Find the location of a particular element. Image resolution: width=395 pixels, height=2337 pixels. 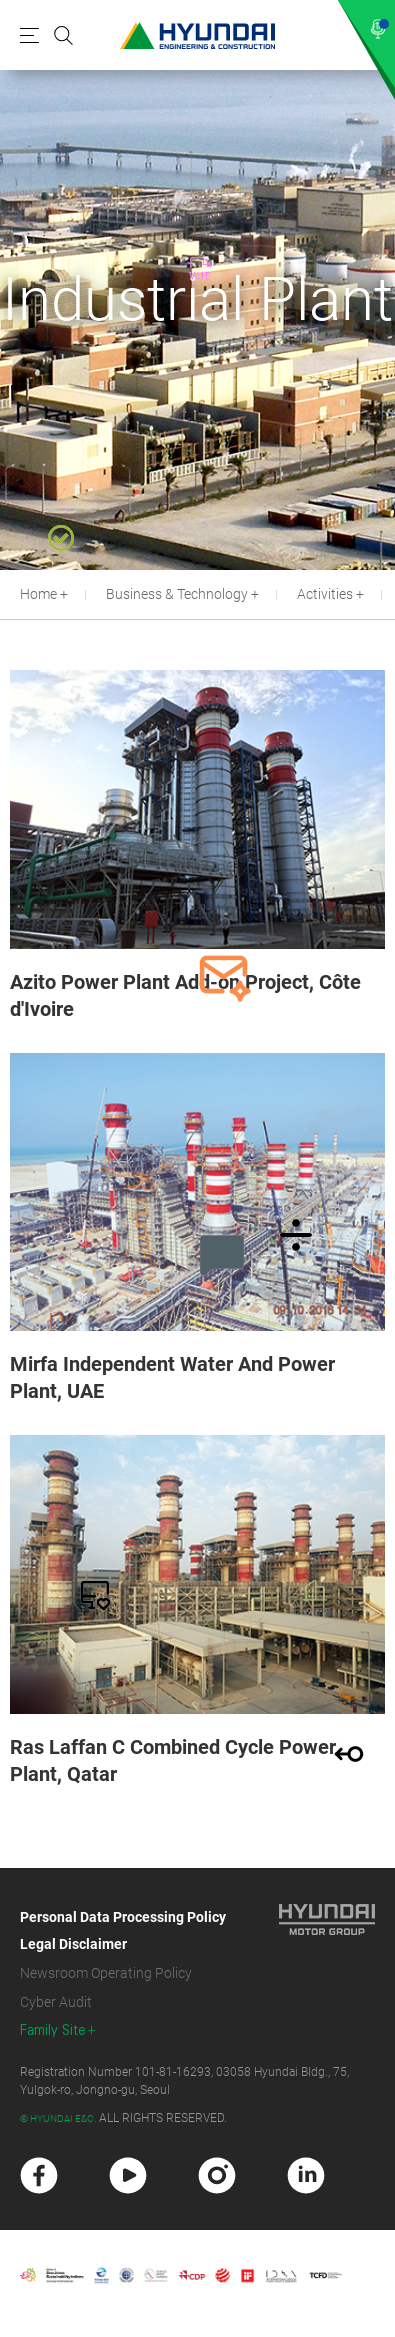

perform division calculation is located at coordinates (296, 1235).